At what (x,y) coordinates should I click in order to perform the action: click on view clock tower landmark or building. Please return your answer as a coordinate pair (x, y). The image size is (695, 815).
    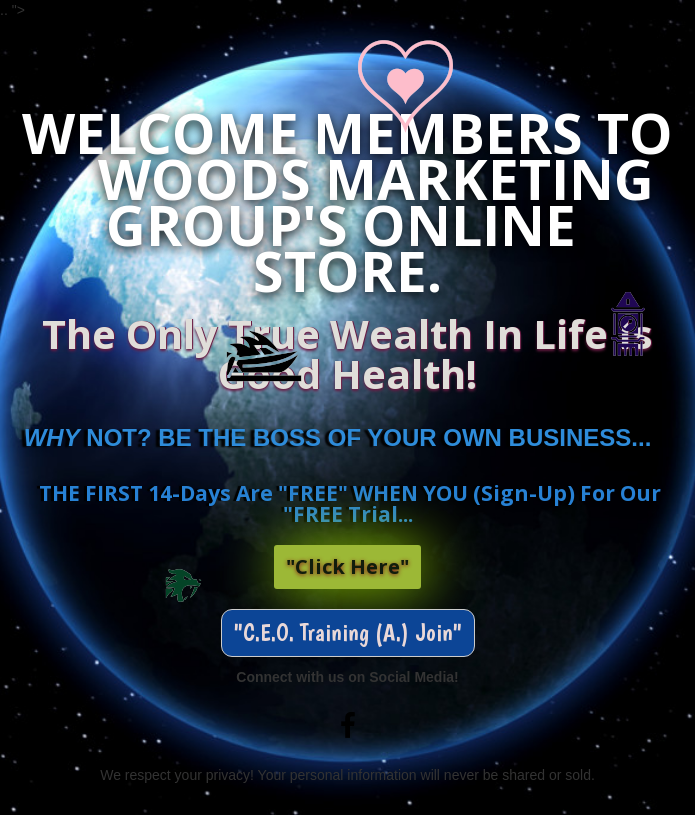
    Looking at the image, I should click on (628, 324).